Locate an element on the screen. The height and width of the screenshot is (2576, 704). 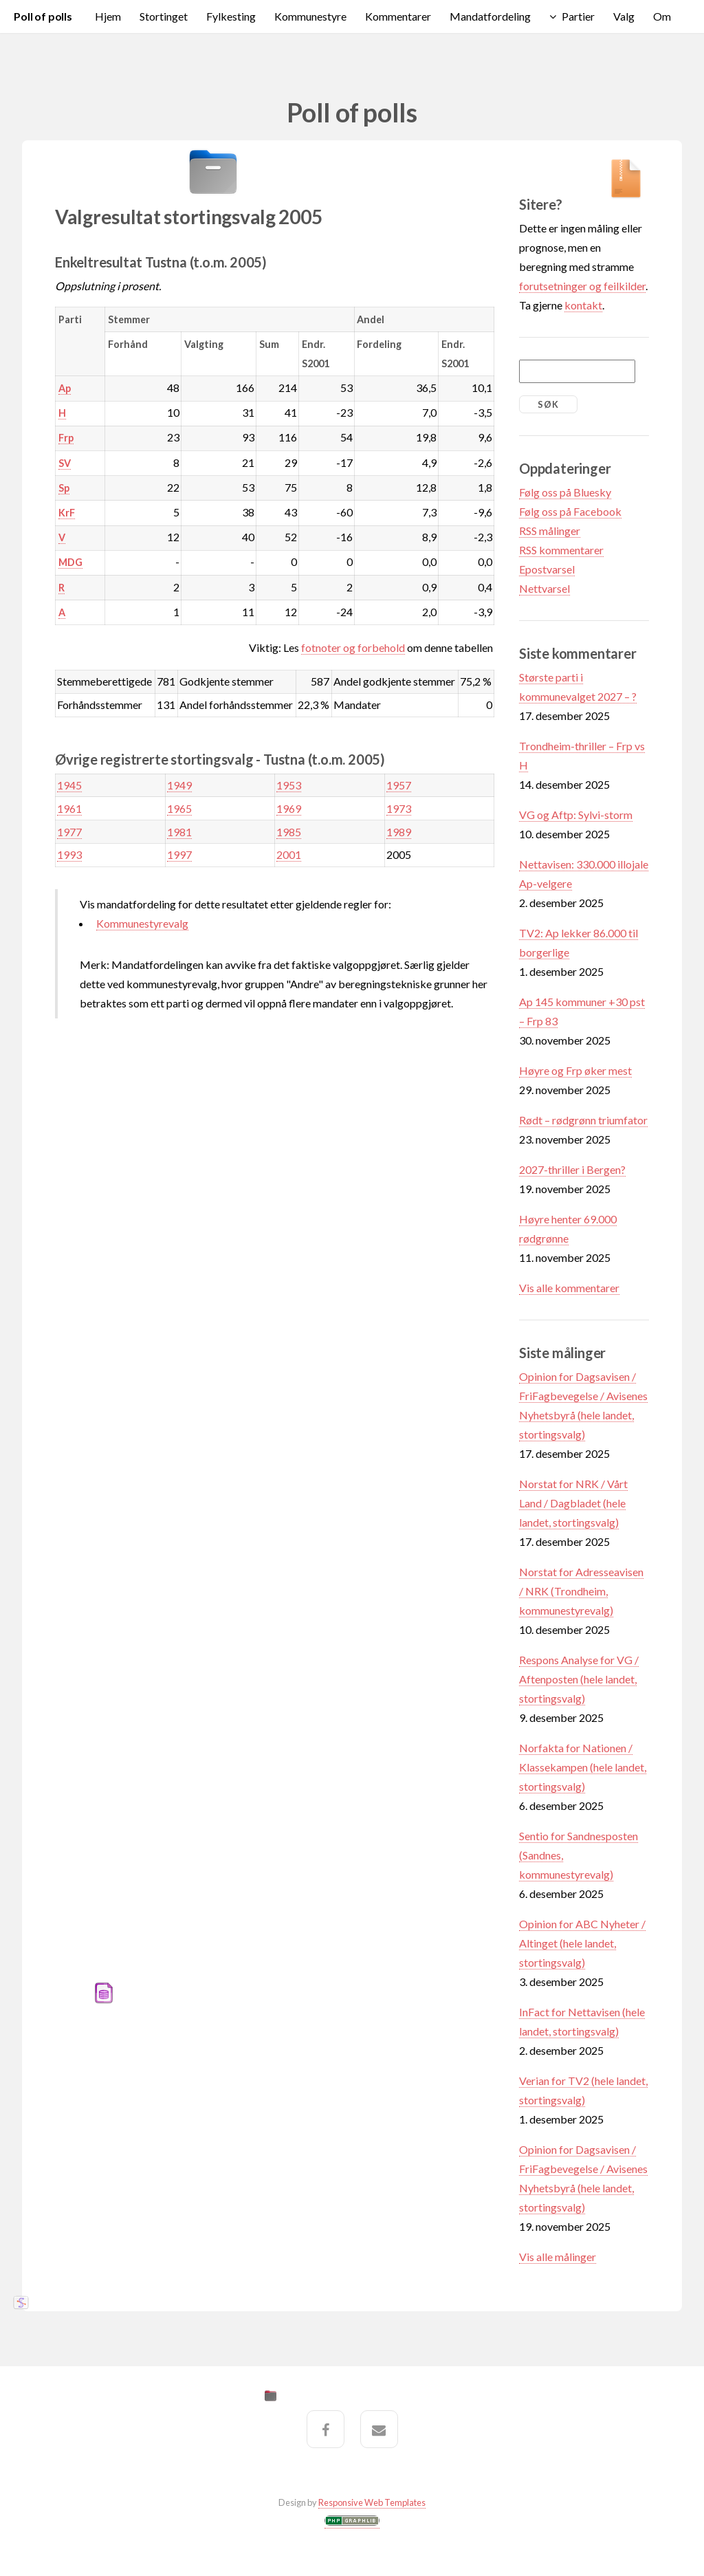
open folder to view contents is located at coordinates (270, 2395).